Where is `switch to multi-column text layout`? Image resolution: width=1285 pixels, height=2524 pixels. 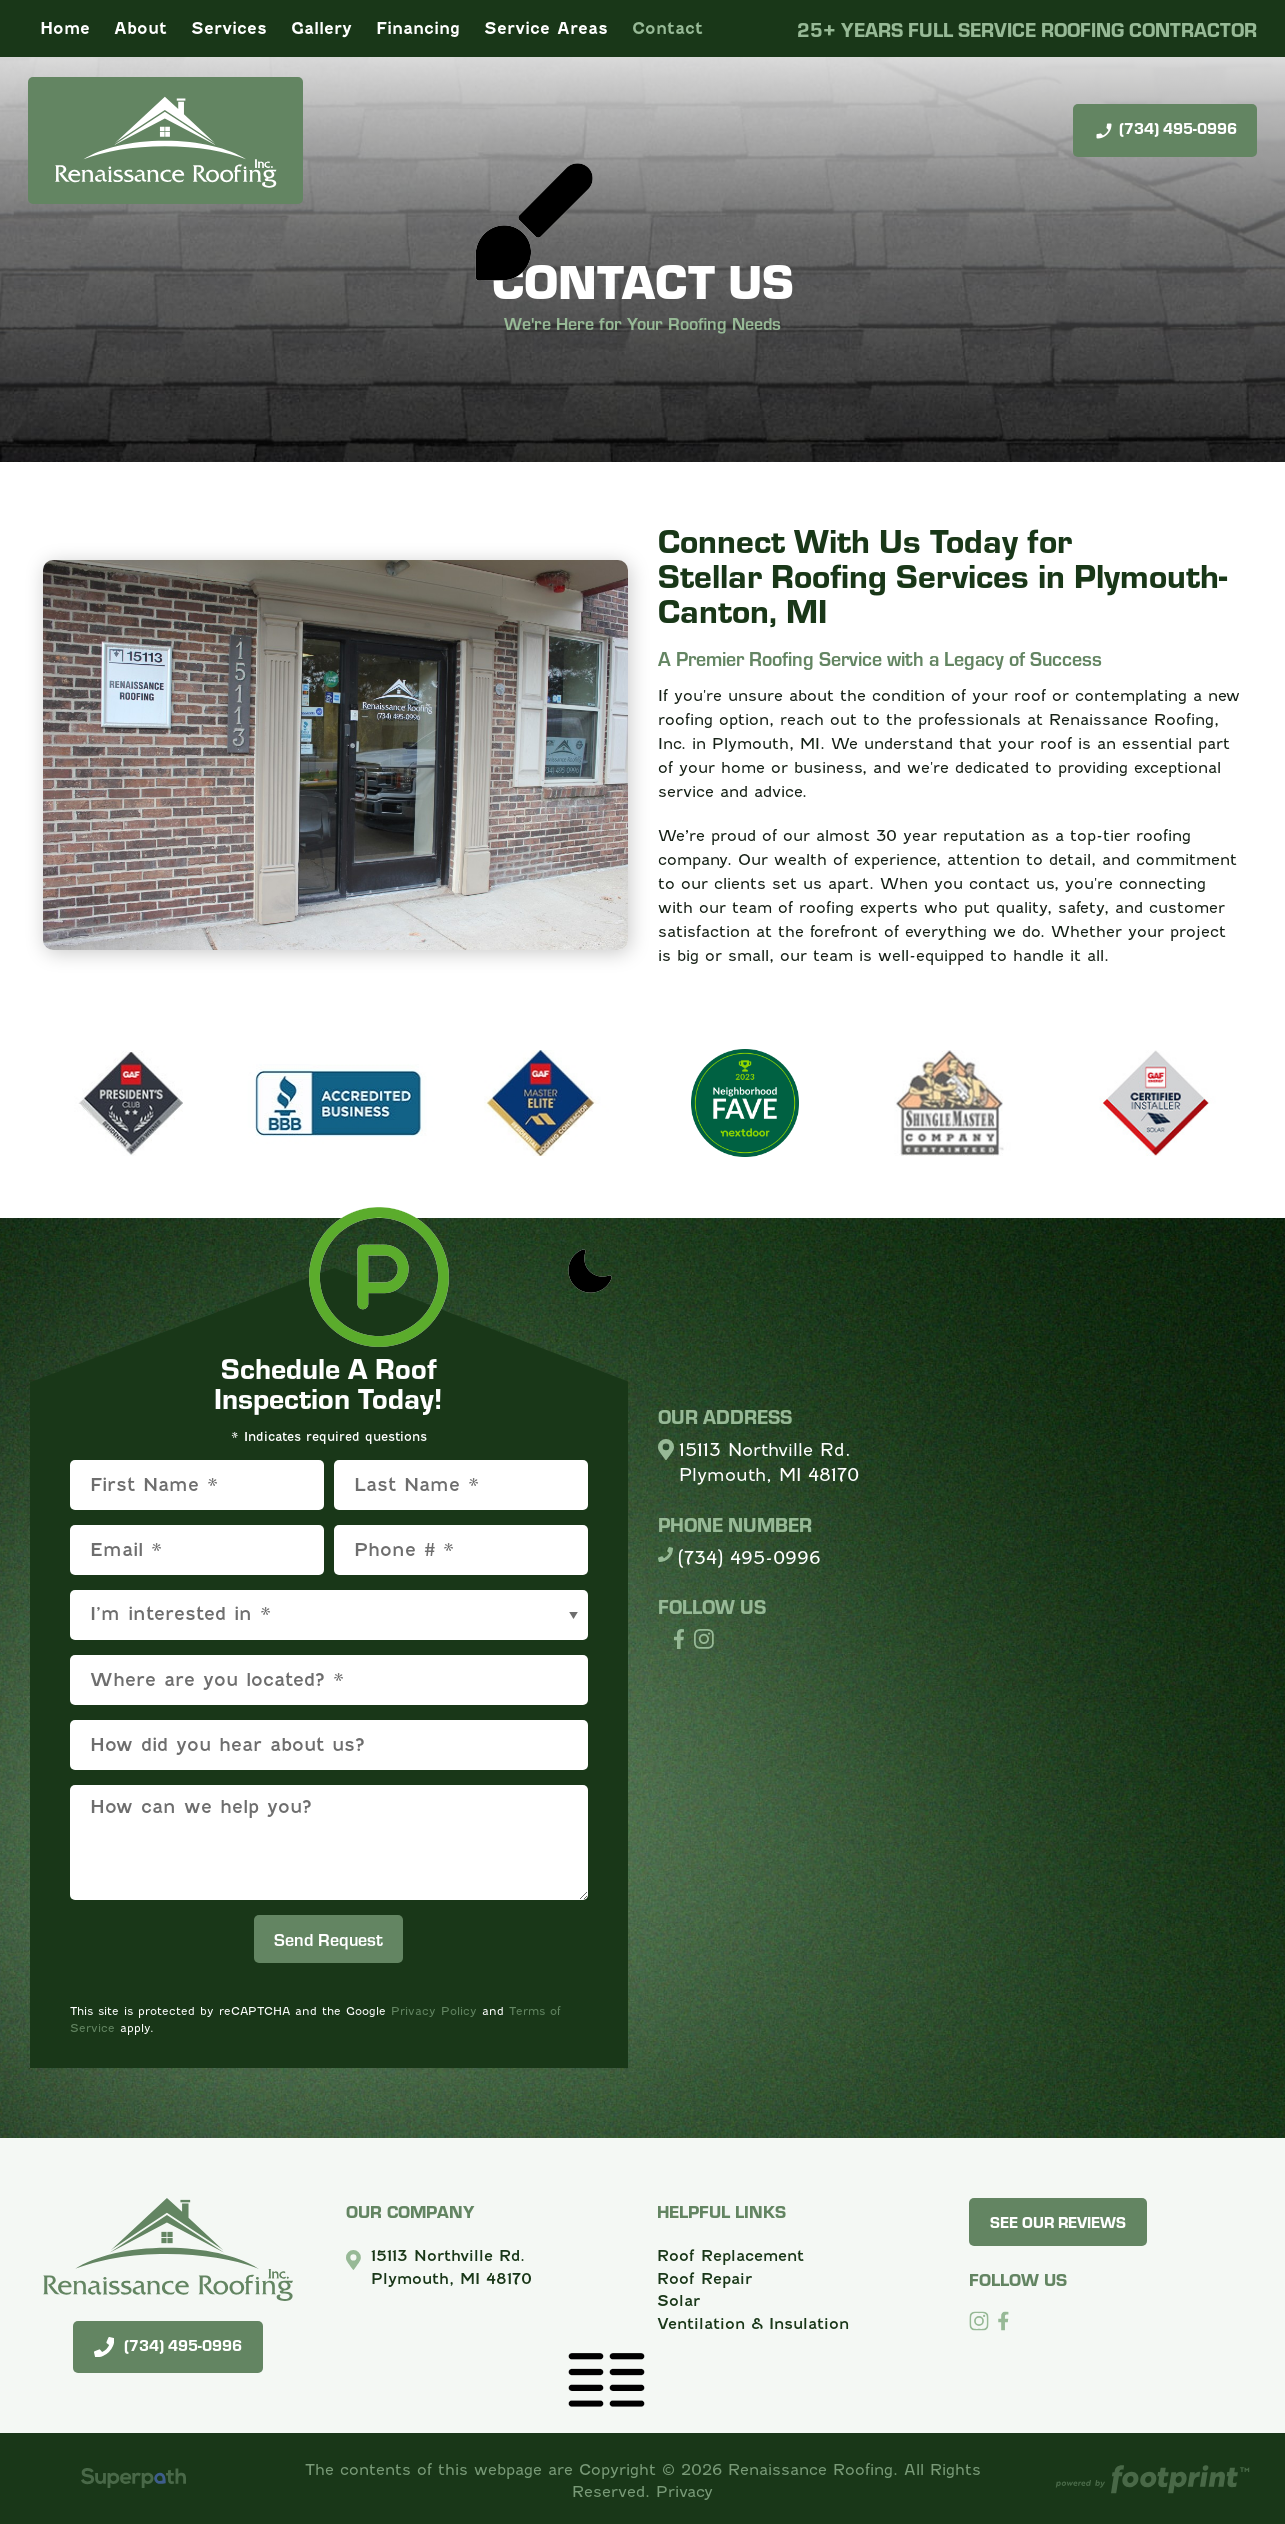 switch to multi-column text layout is located at coordinates (606, 2381).